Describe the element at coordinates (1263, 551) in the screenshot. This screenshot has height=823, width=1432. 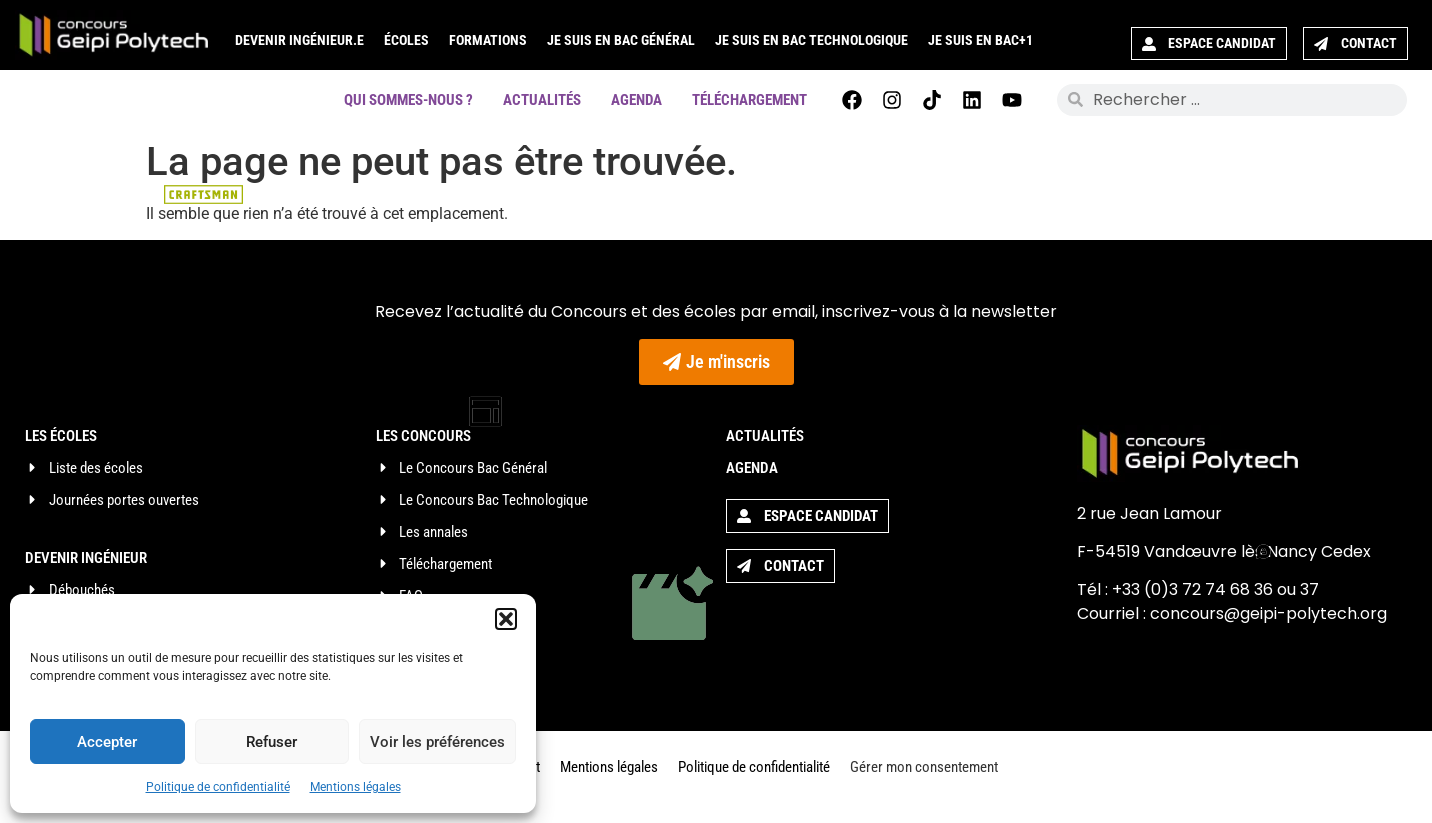
I see `start a private or encrypted conversation` at that location.